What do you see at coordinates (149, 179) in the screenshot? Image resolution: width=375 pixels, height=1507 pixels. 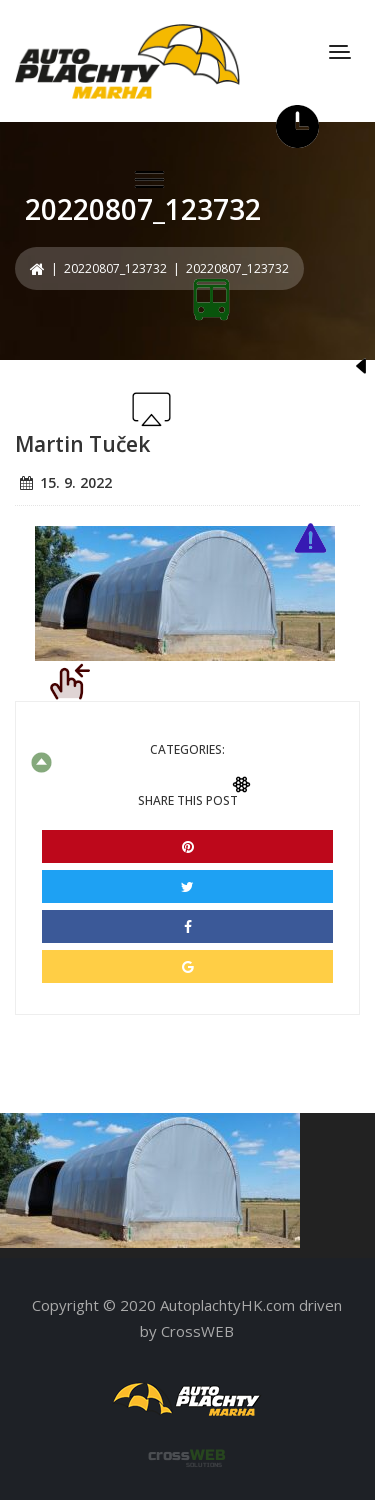 I see `open navigation menu` at bounding box center [149, 179].